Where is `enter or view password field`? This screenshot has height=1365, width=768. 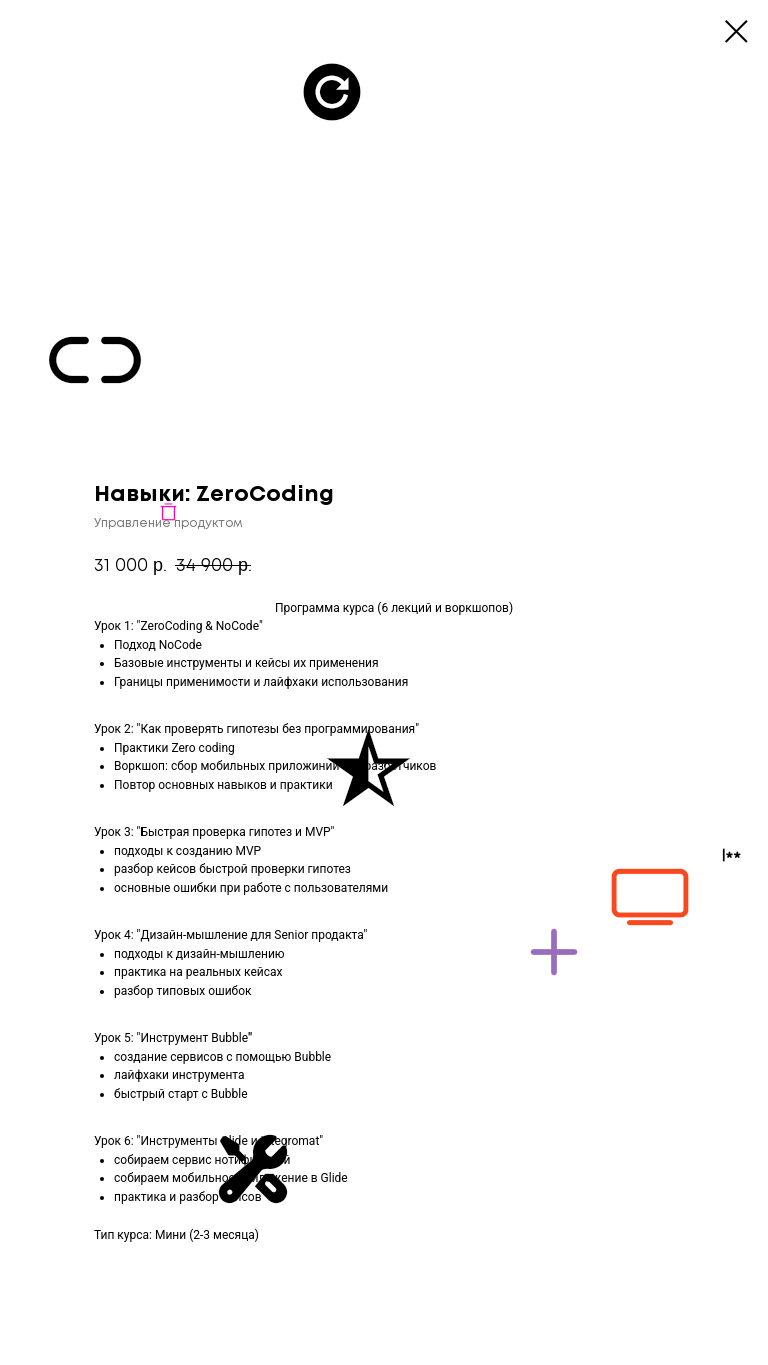
enter or view password field is located at coordinates (731, 855).